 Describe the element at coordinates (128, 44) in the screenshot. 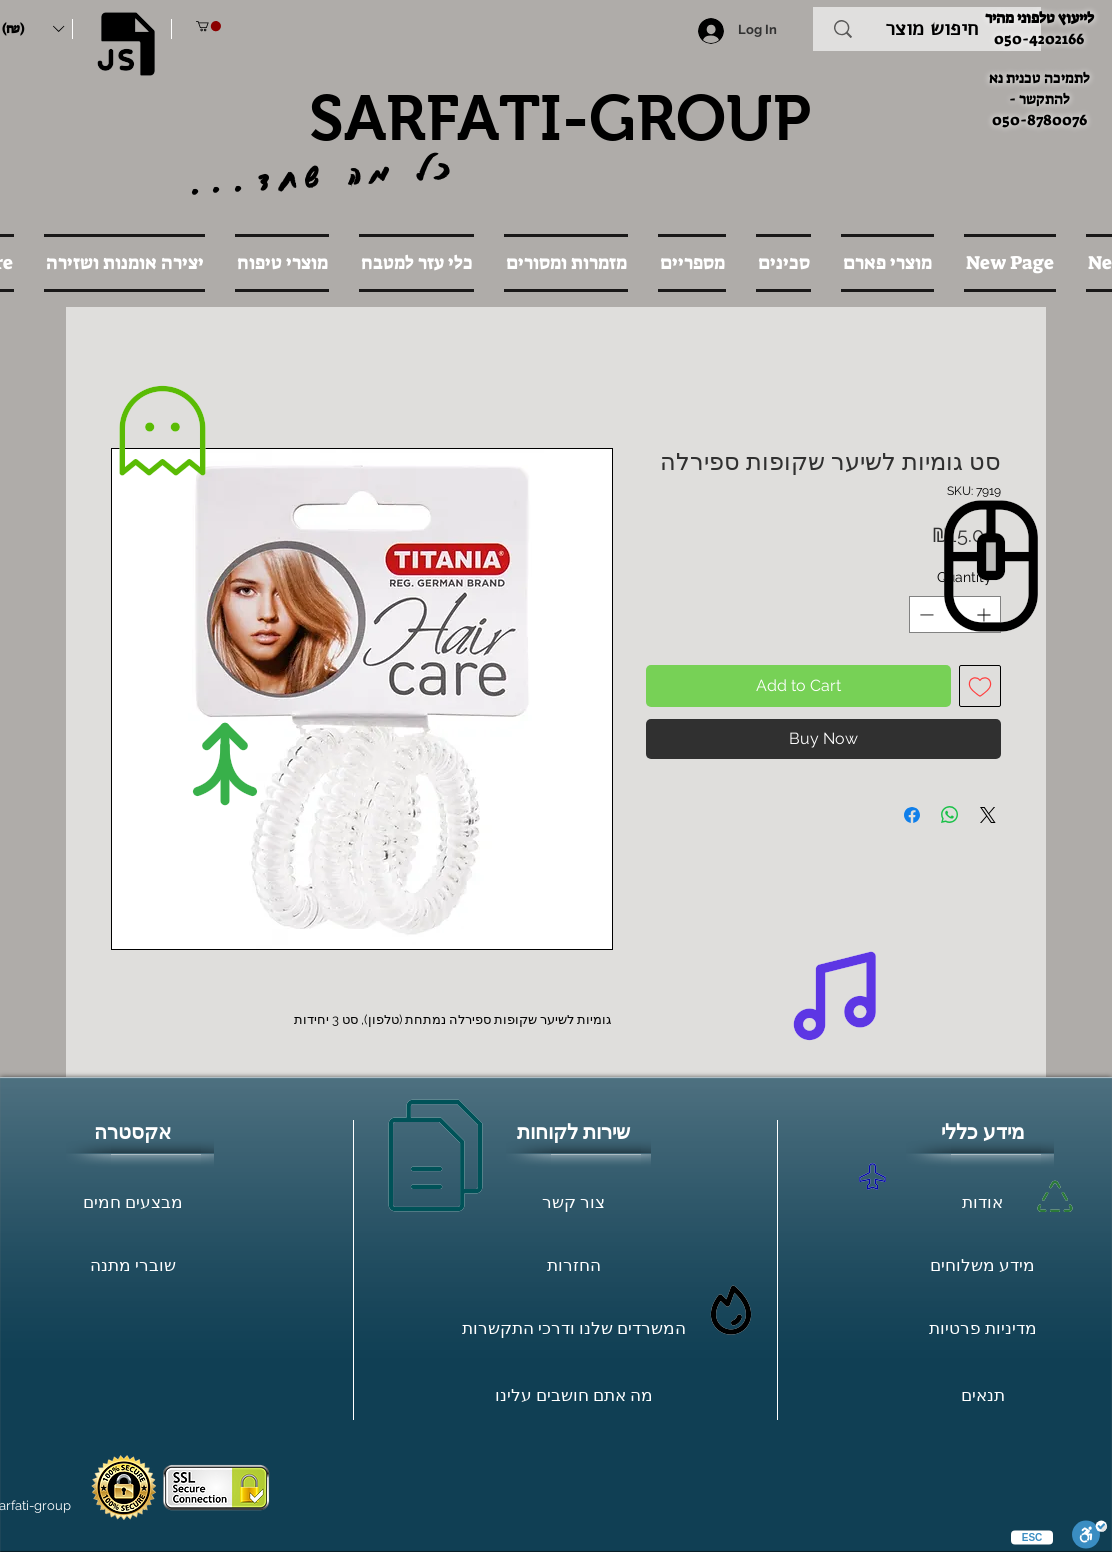

I see `javascript file type indicator` at that location.